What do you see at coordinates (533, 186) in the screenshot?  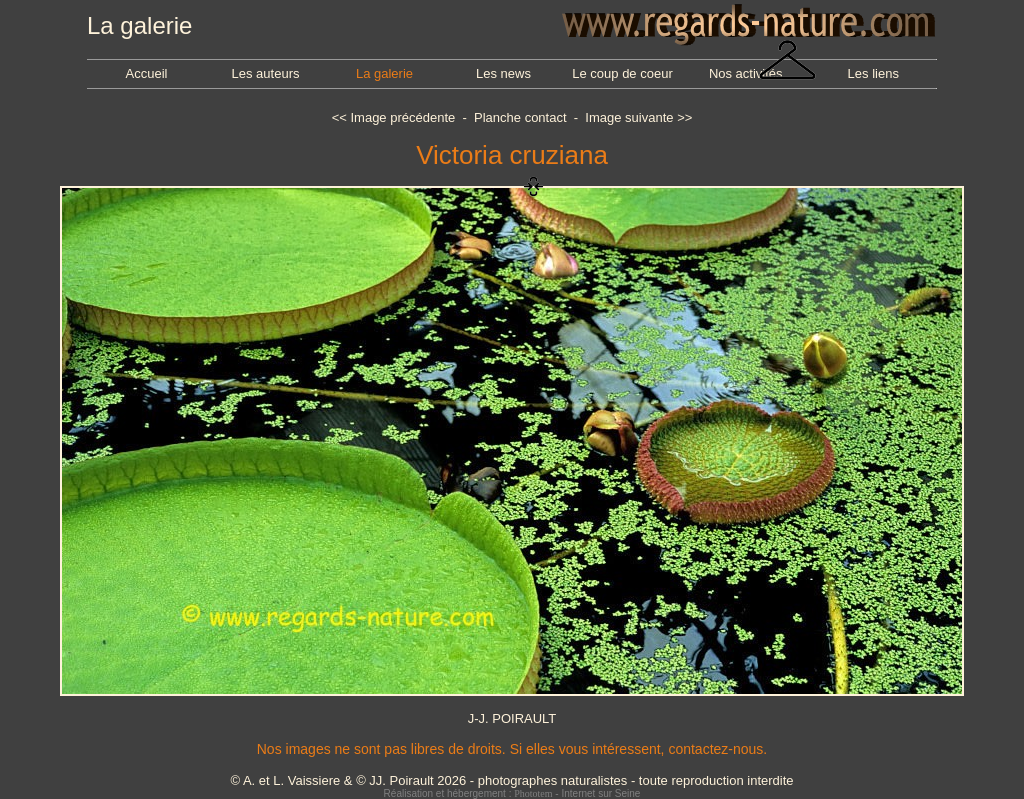 I see `narrow the viewport width` at bounding box center [533, 186].